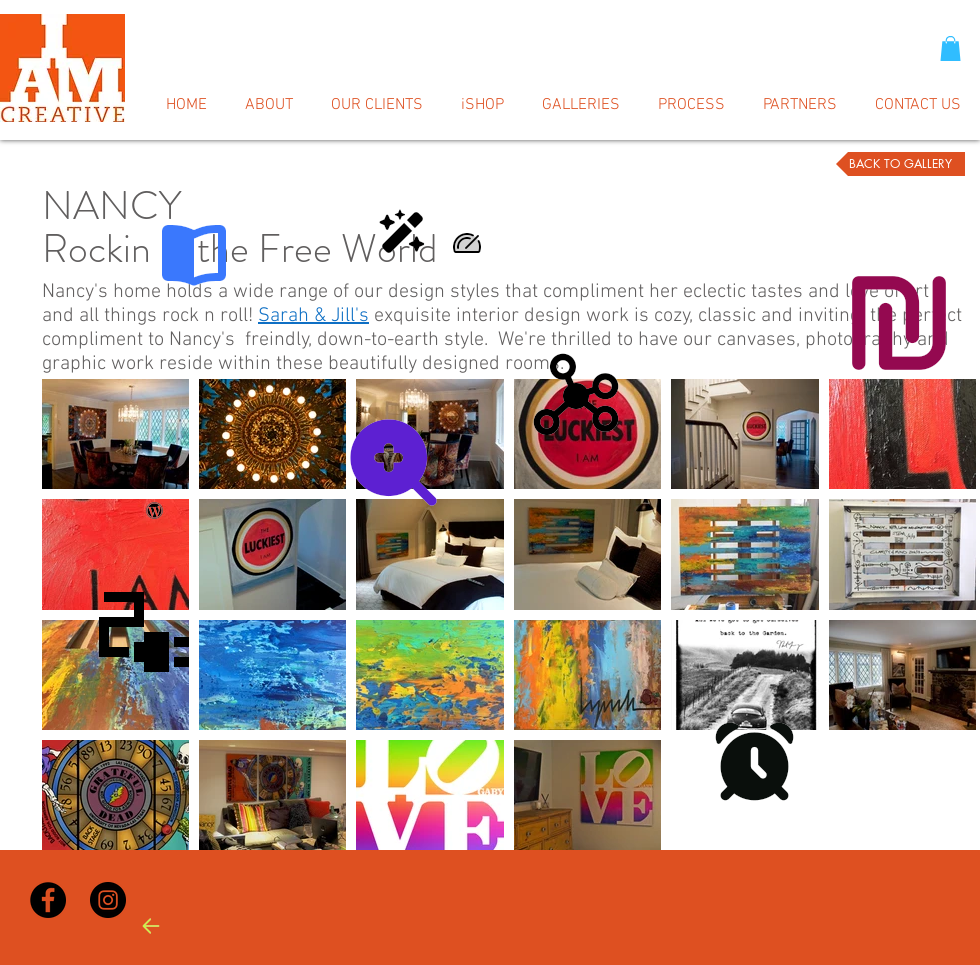 This screenshot has height=965, width=980. Describe the element at coordinates (393, 462) in the screenshot. I see `zoom in on content` at that location.